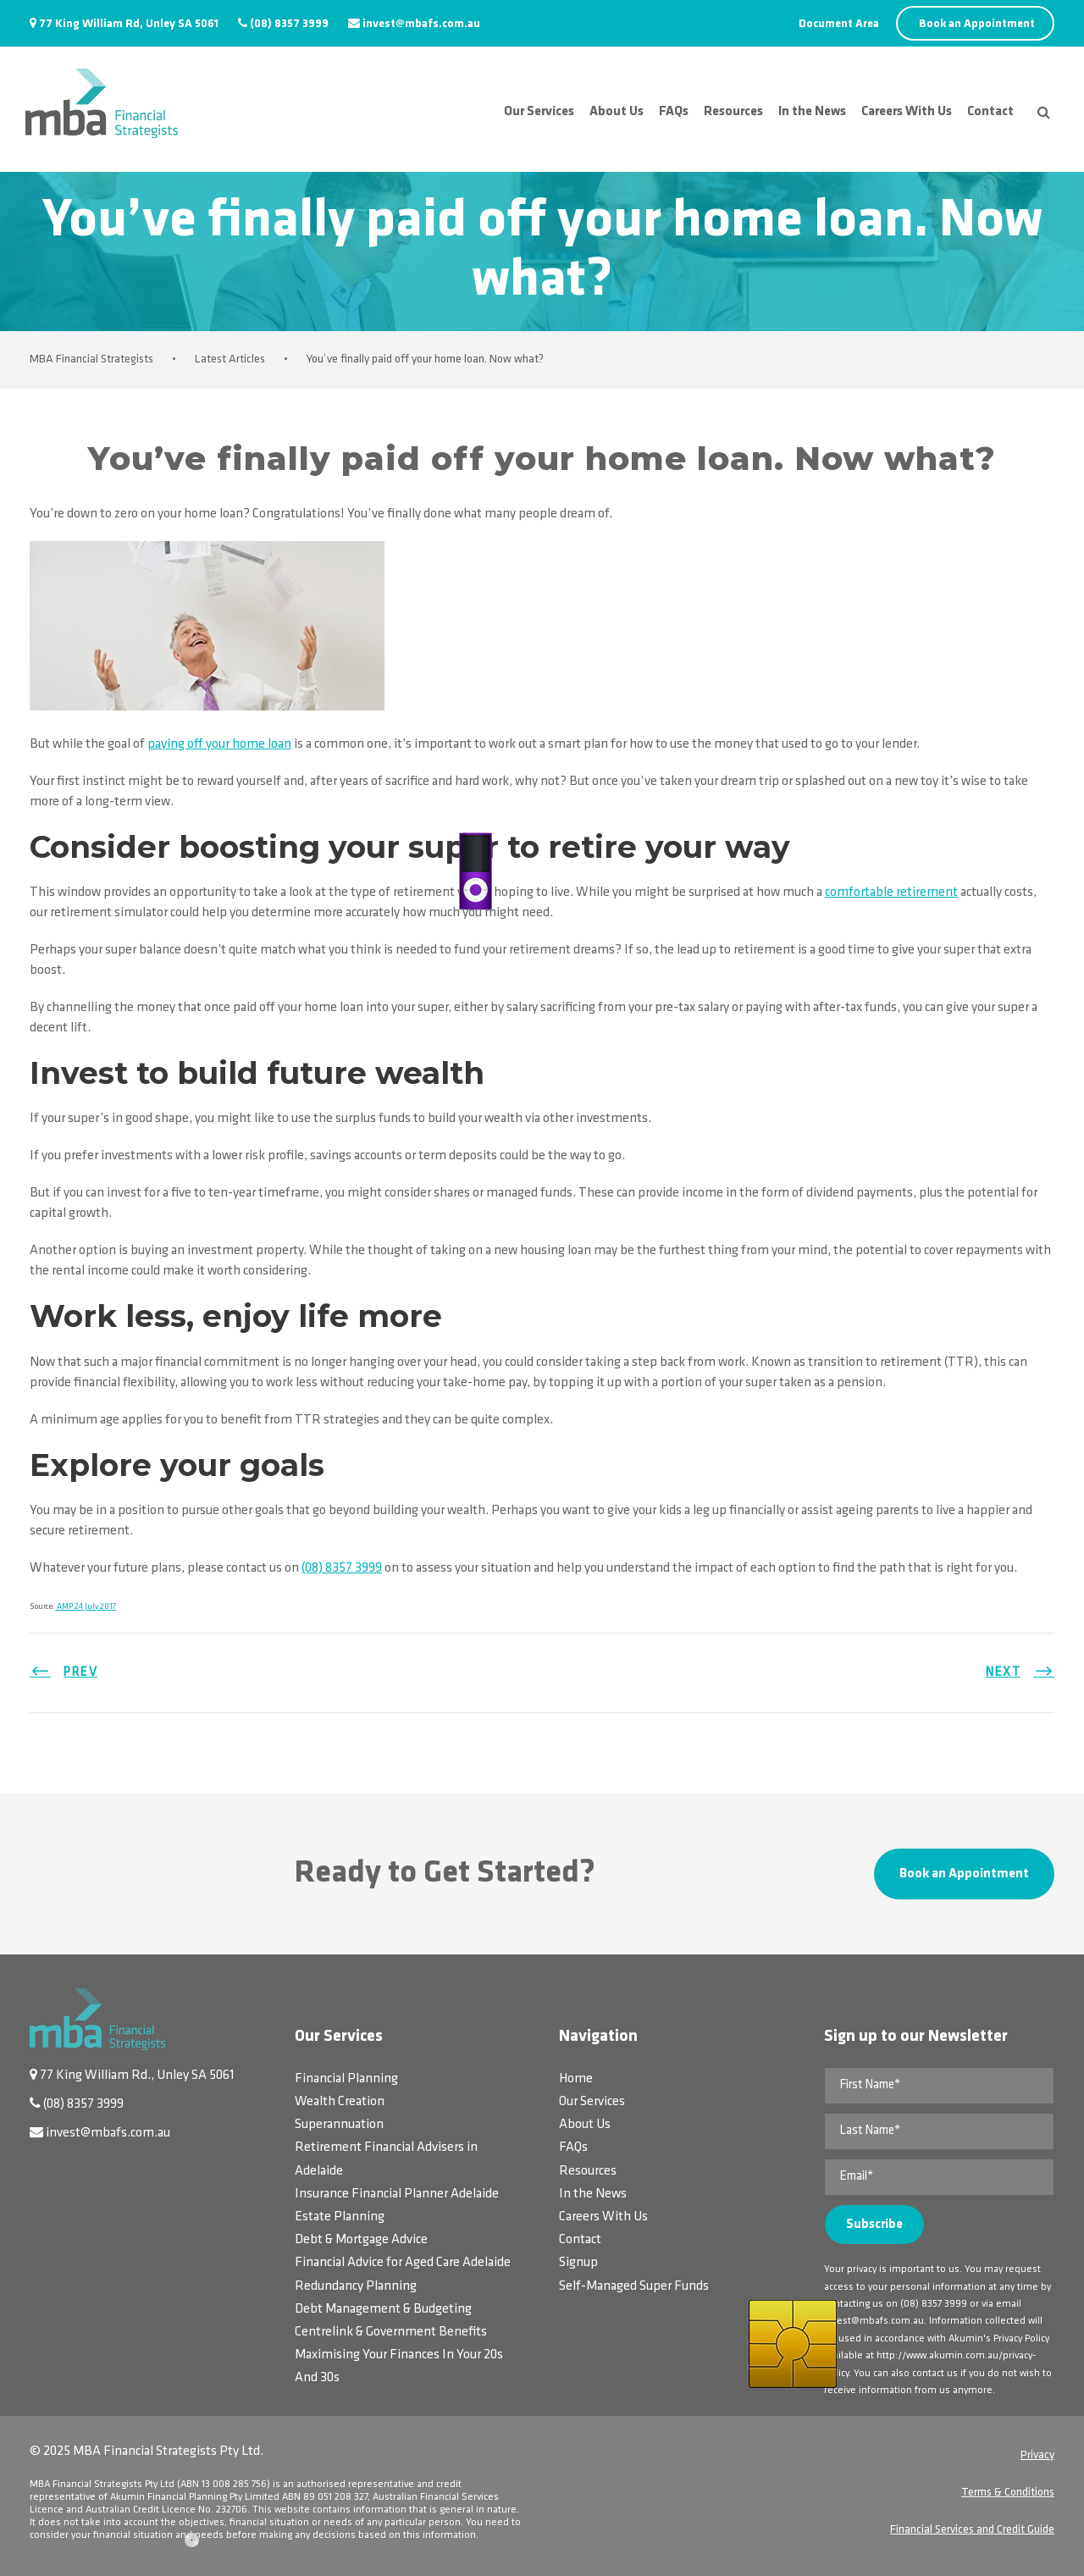 This screenshot has height=2576, width=1084. Describe the element at coordinates (191, 2540) in the screenshot. I see `indicates a CD or optical disc drive` at that location.